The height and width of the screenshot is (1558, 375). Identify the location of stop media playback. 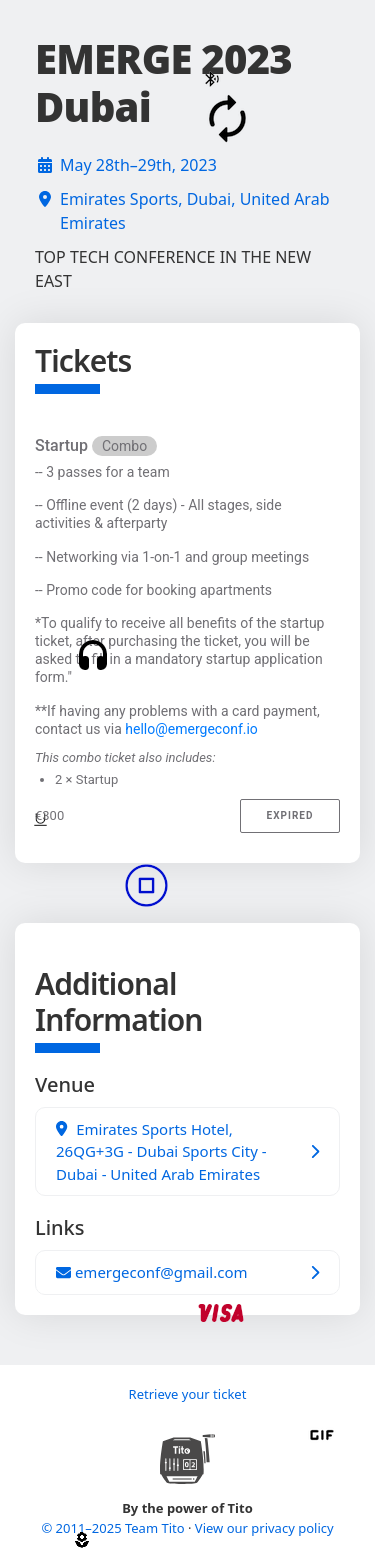
(146, 885).